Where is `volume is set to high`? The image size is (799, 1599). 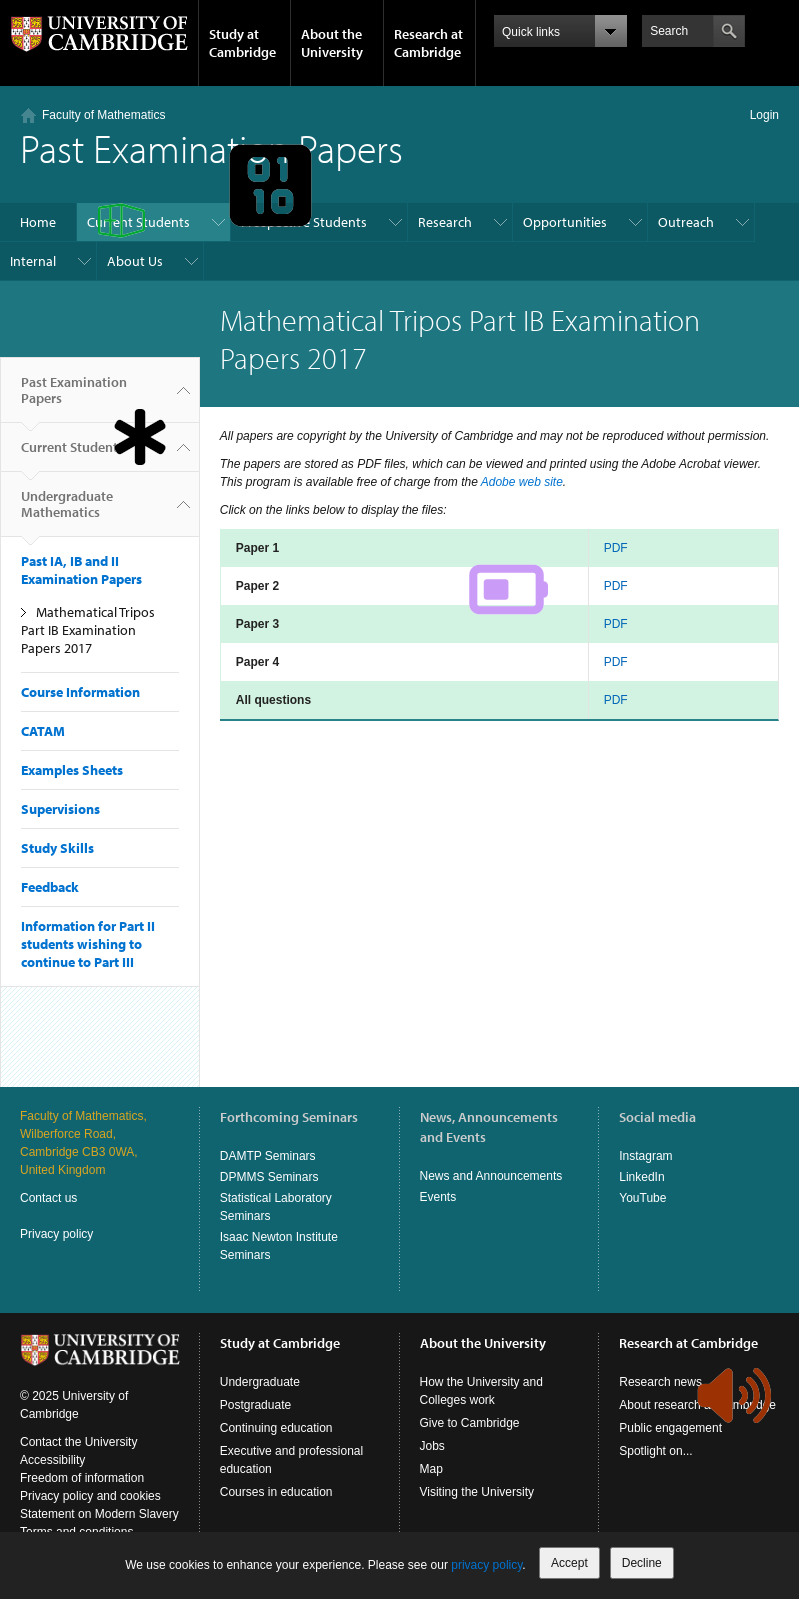
volume is set to high is located at coordinates (732, 1395).